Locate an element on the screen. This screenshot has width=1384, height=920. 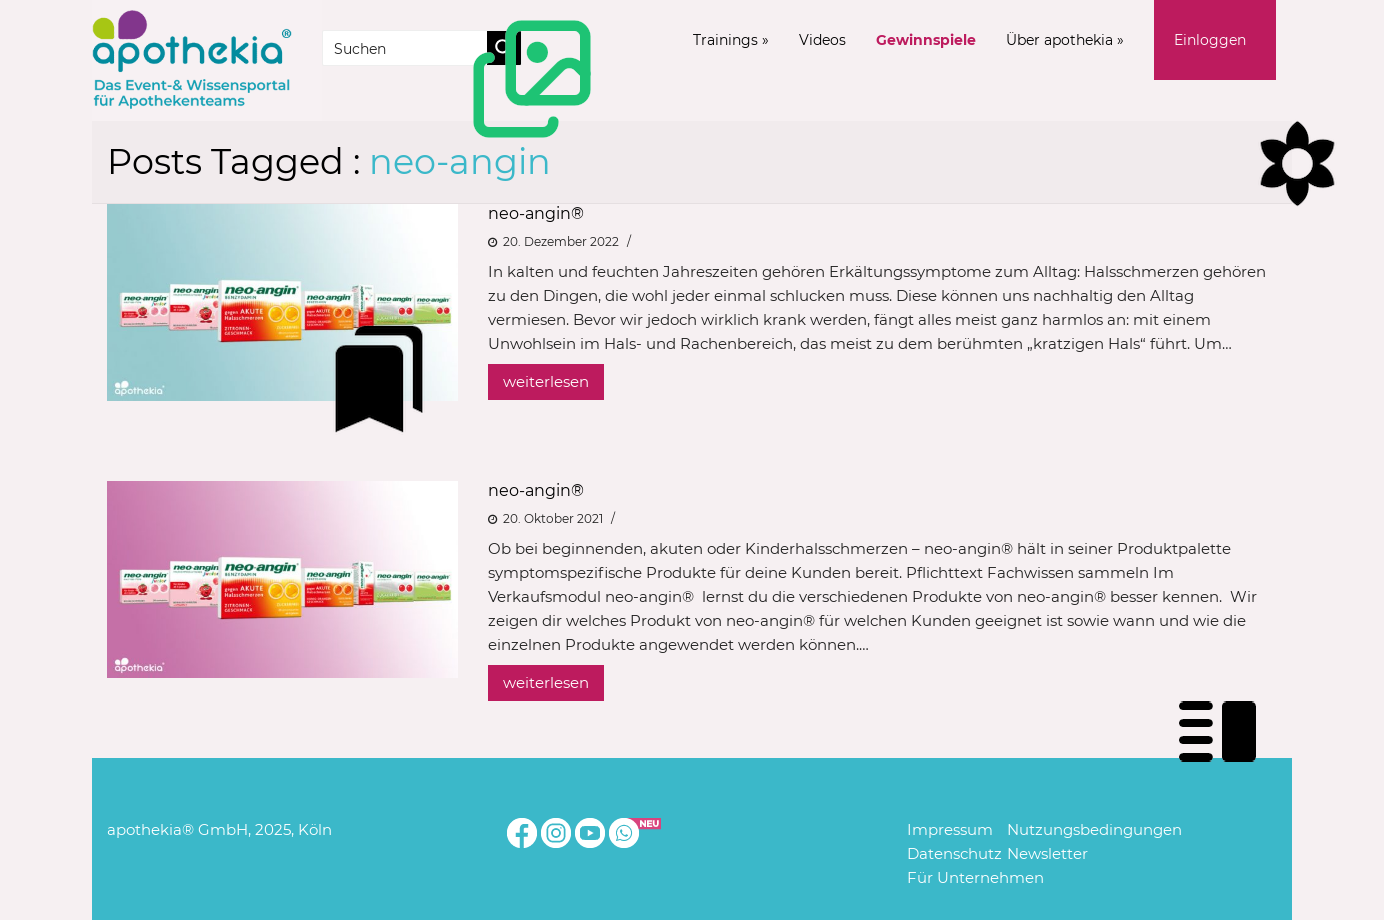
toggle vertical split view layout is located at coordinates (1217, 731).